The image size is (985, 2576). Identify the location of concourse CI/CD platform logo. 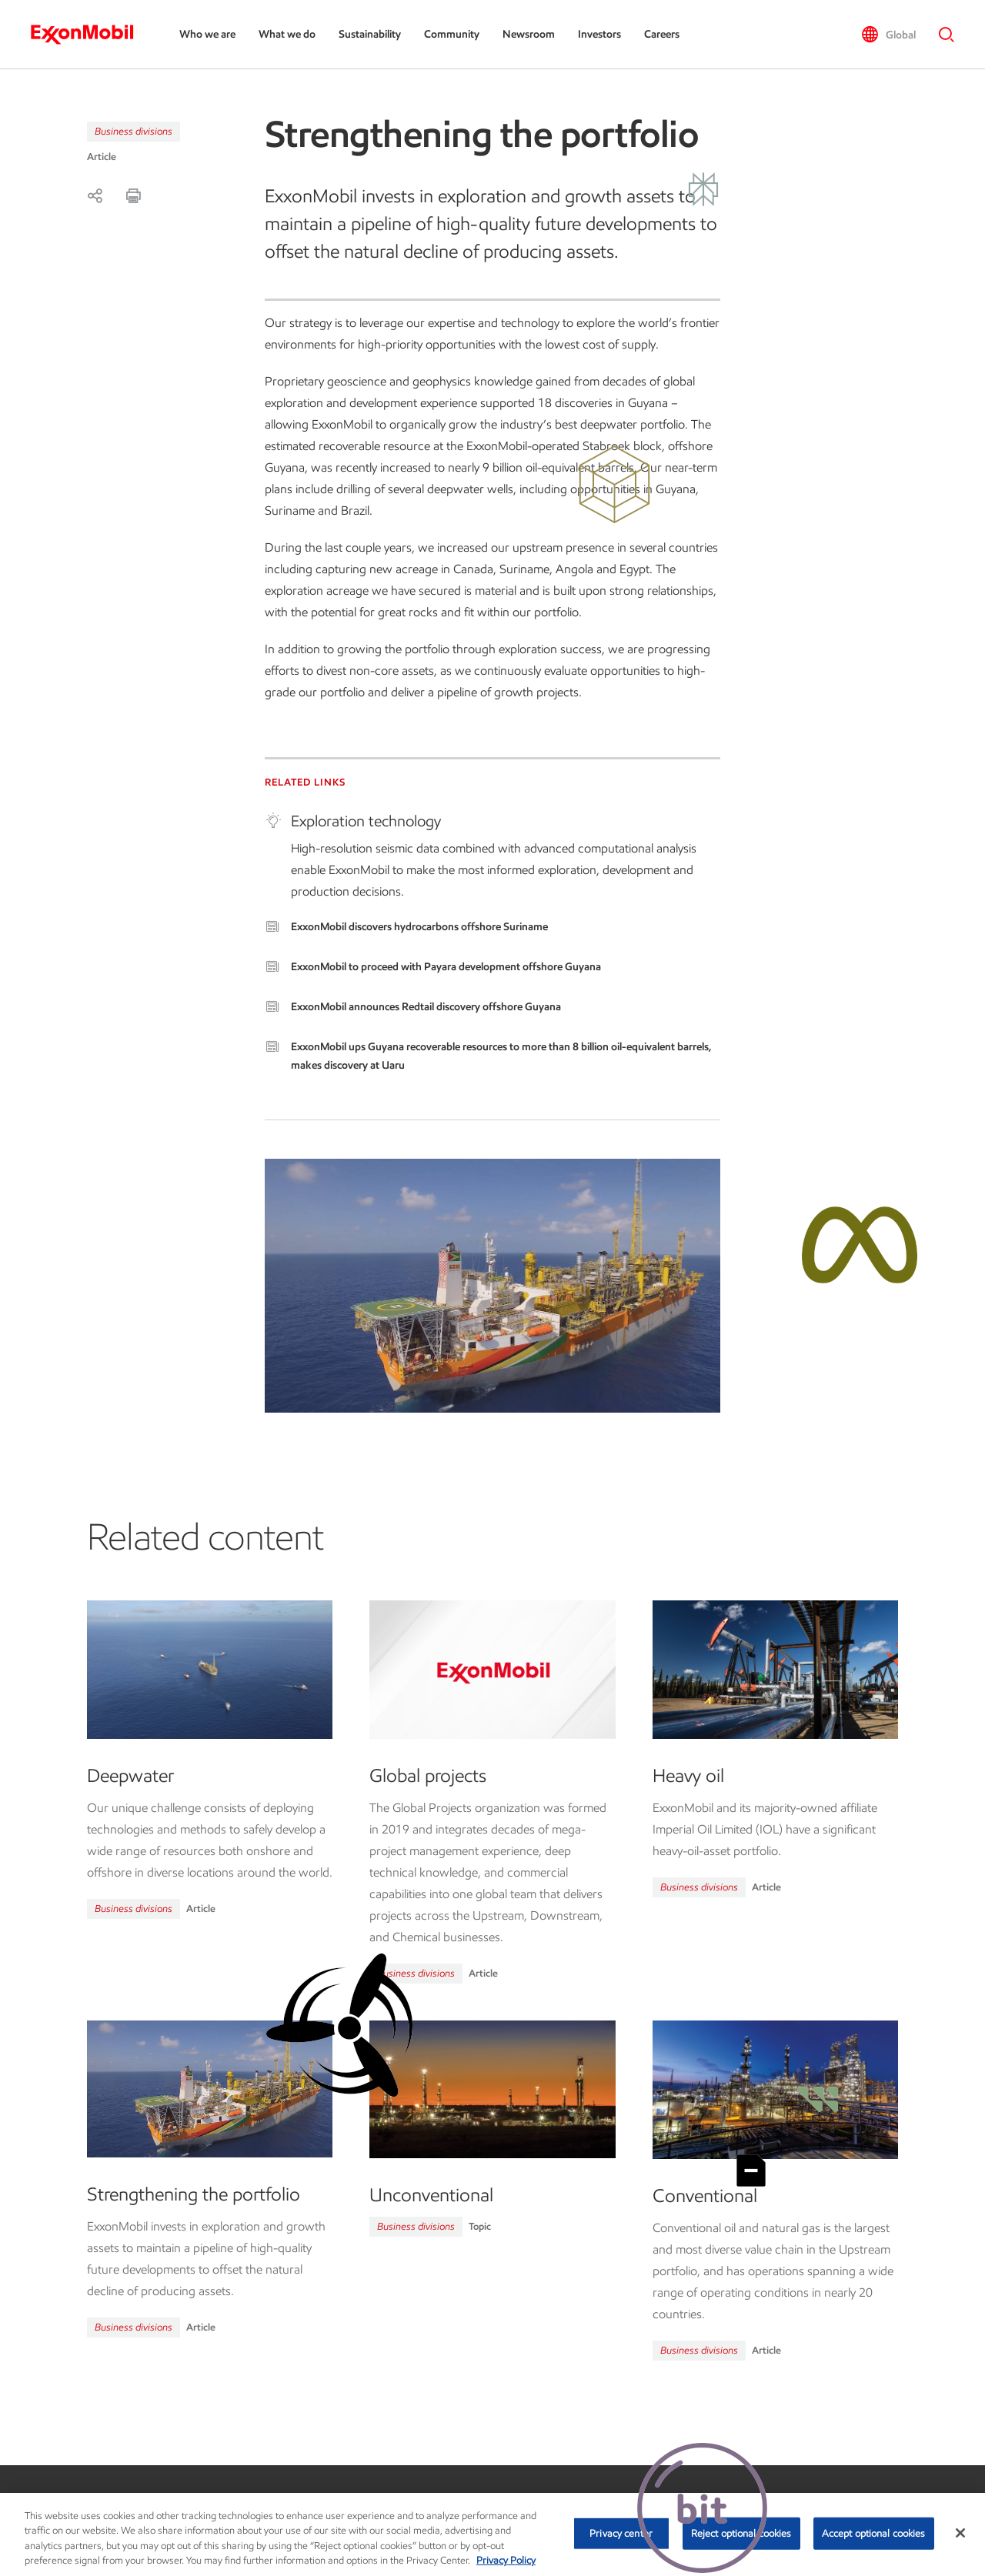
(339, 2025).